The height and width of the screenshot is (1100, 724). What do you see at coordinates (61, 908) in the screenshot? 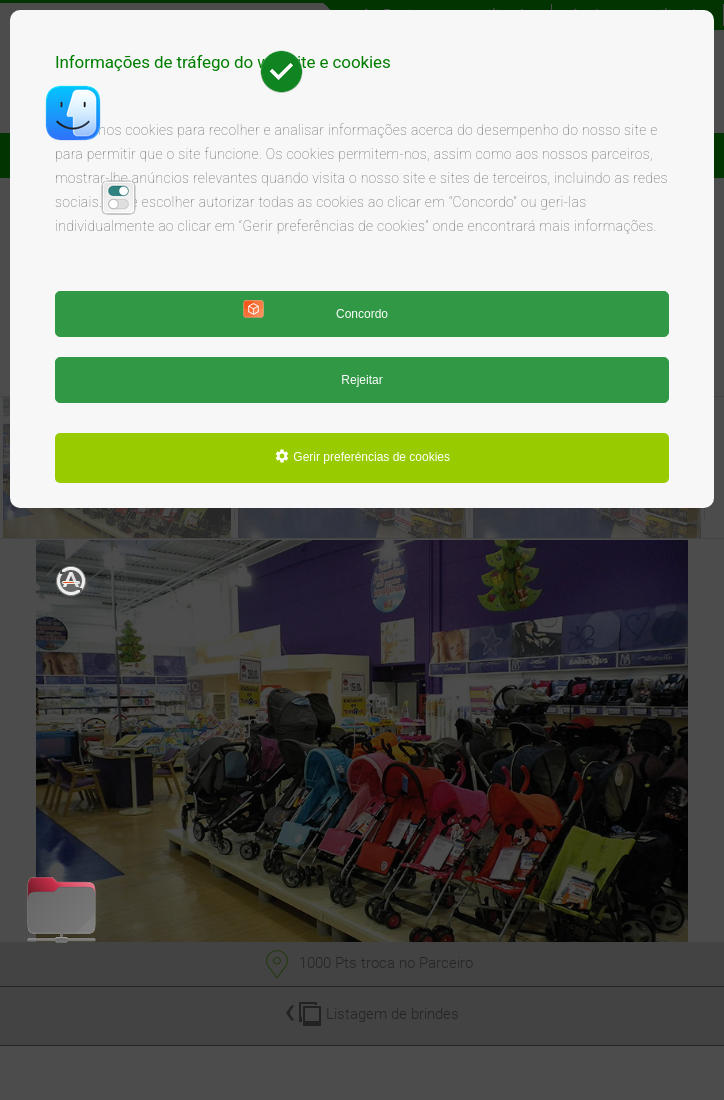
I see `access a remote or network folder` at bounding box center [61, 908].